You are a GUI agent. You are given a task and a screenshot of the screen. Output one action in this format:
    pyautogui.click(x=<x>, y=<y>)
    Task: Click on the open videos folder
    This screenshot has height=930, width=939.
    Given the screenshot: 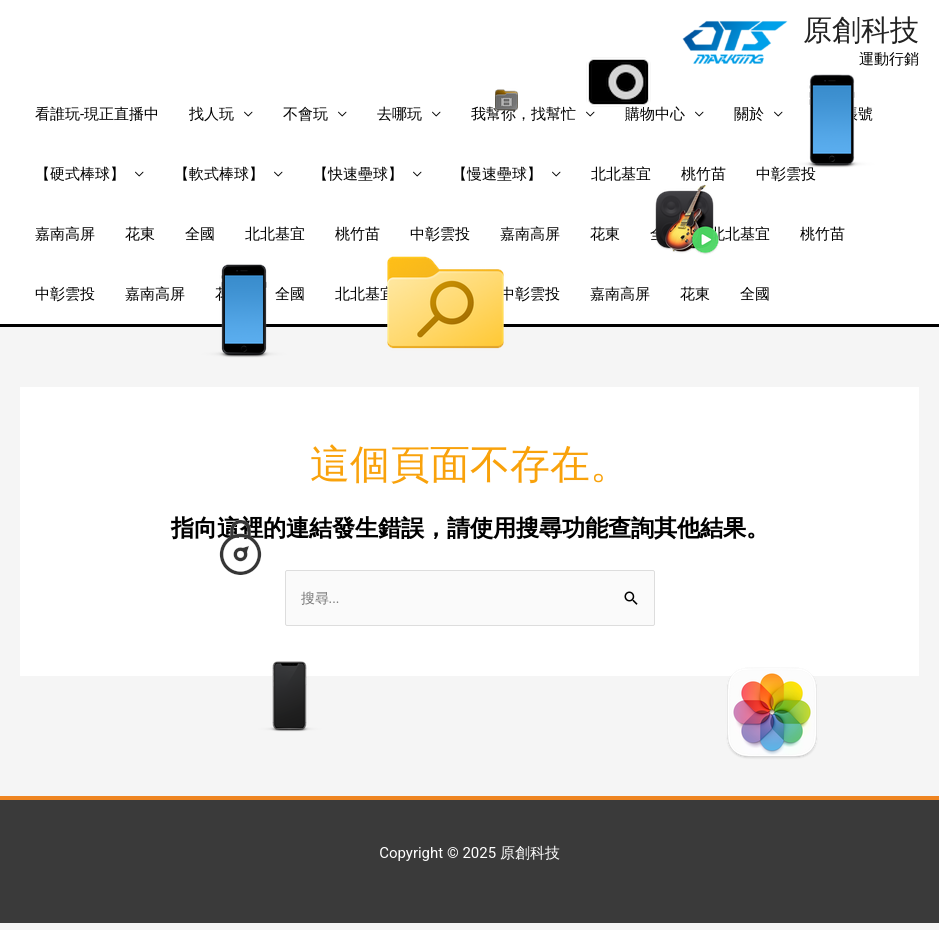 What is the action you would take?
    pyautogui.click(x=506, y=99)
    